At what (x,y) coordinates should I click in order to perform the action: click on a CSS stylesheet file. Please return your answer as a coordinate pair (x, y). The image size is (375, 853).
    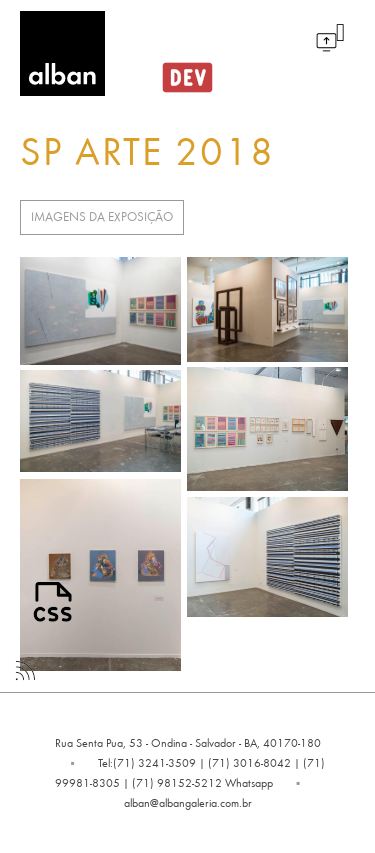
    Looking at the image, I should click on (53, 603).